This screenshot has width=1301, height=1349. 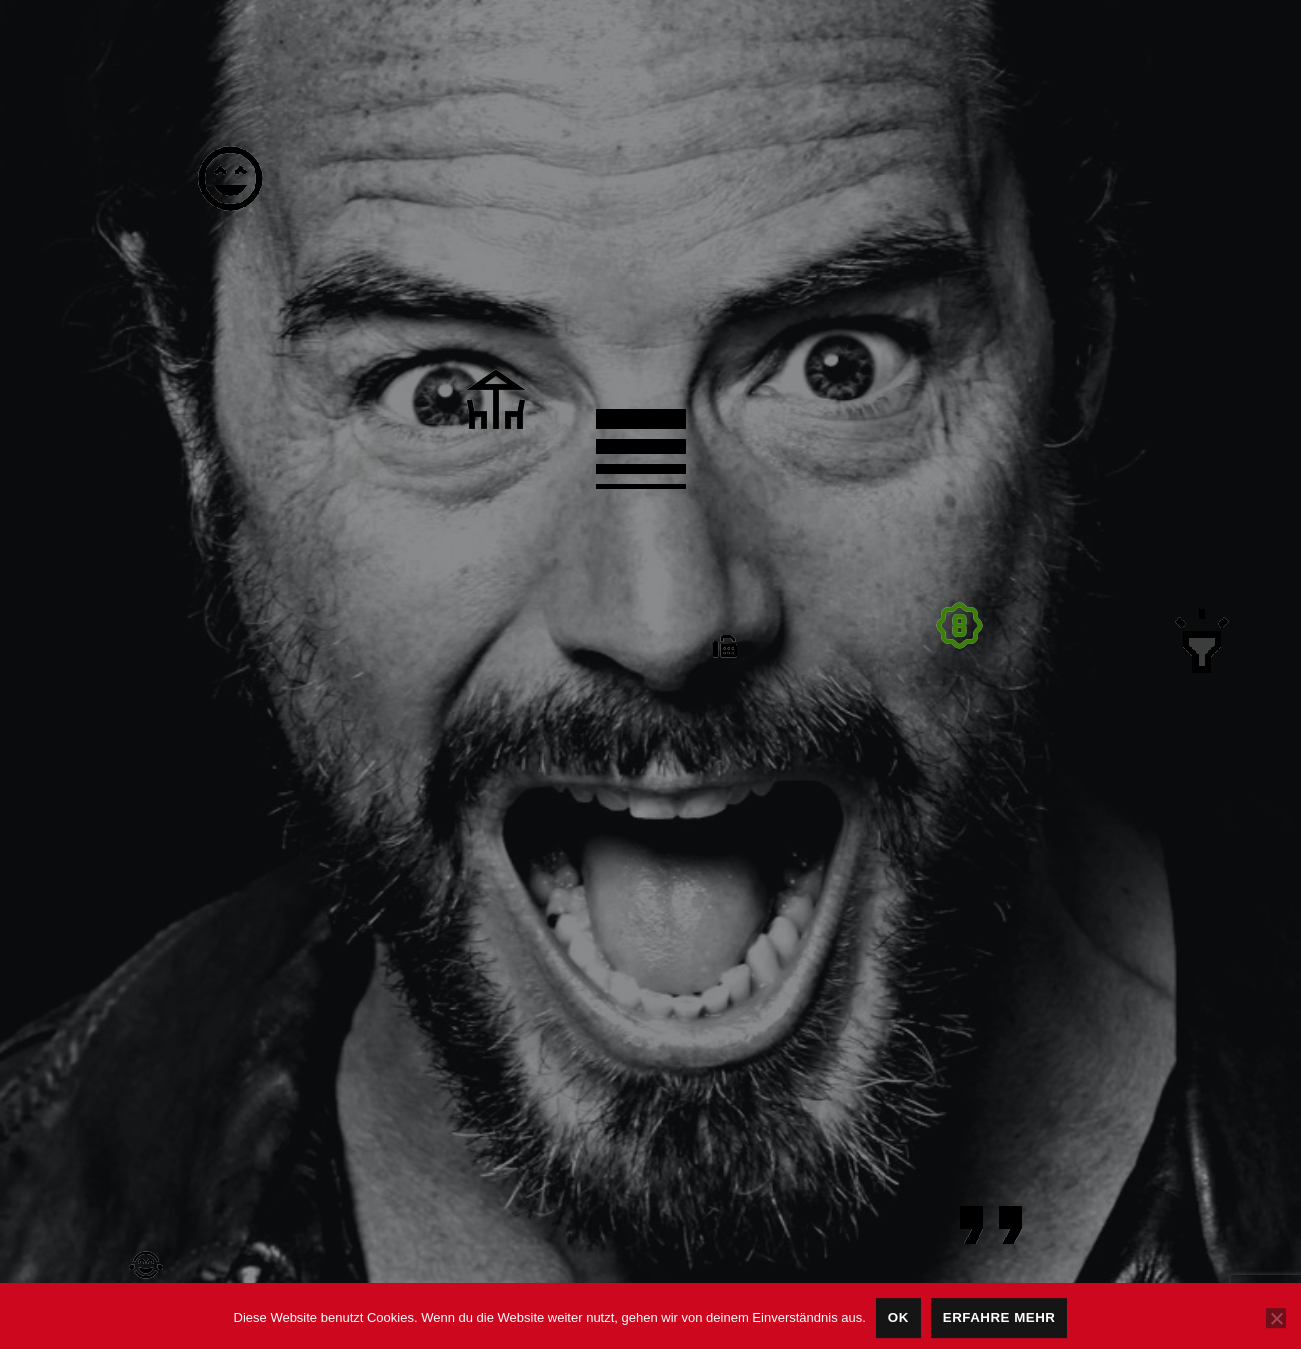 I want to click on react with laughing emoji, so click(x=146, y=1265).